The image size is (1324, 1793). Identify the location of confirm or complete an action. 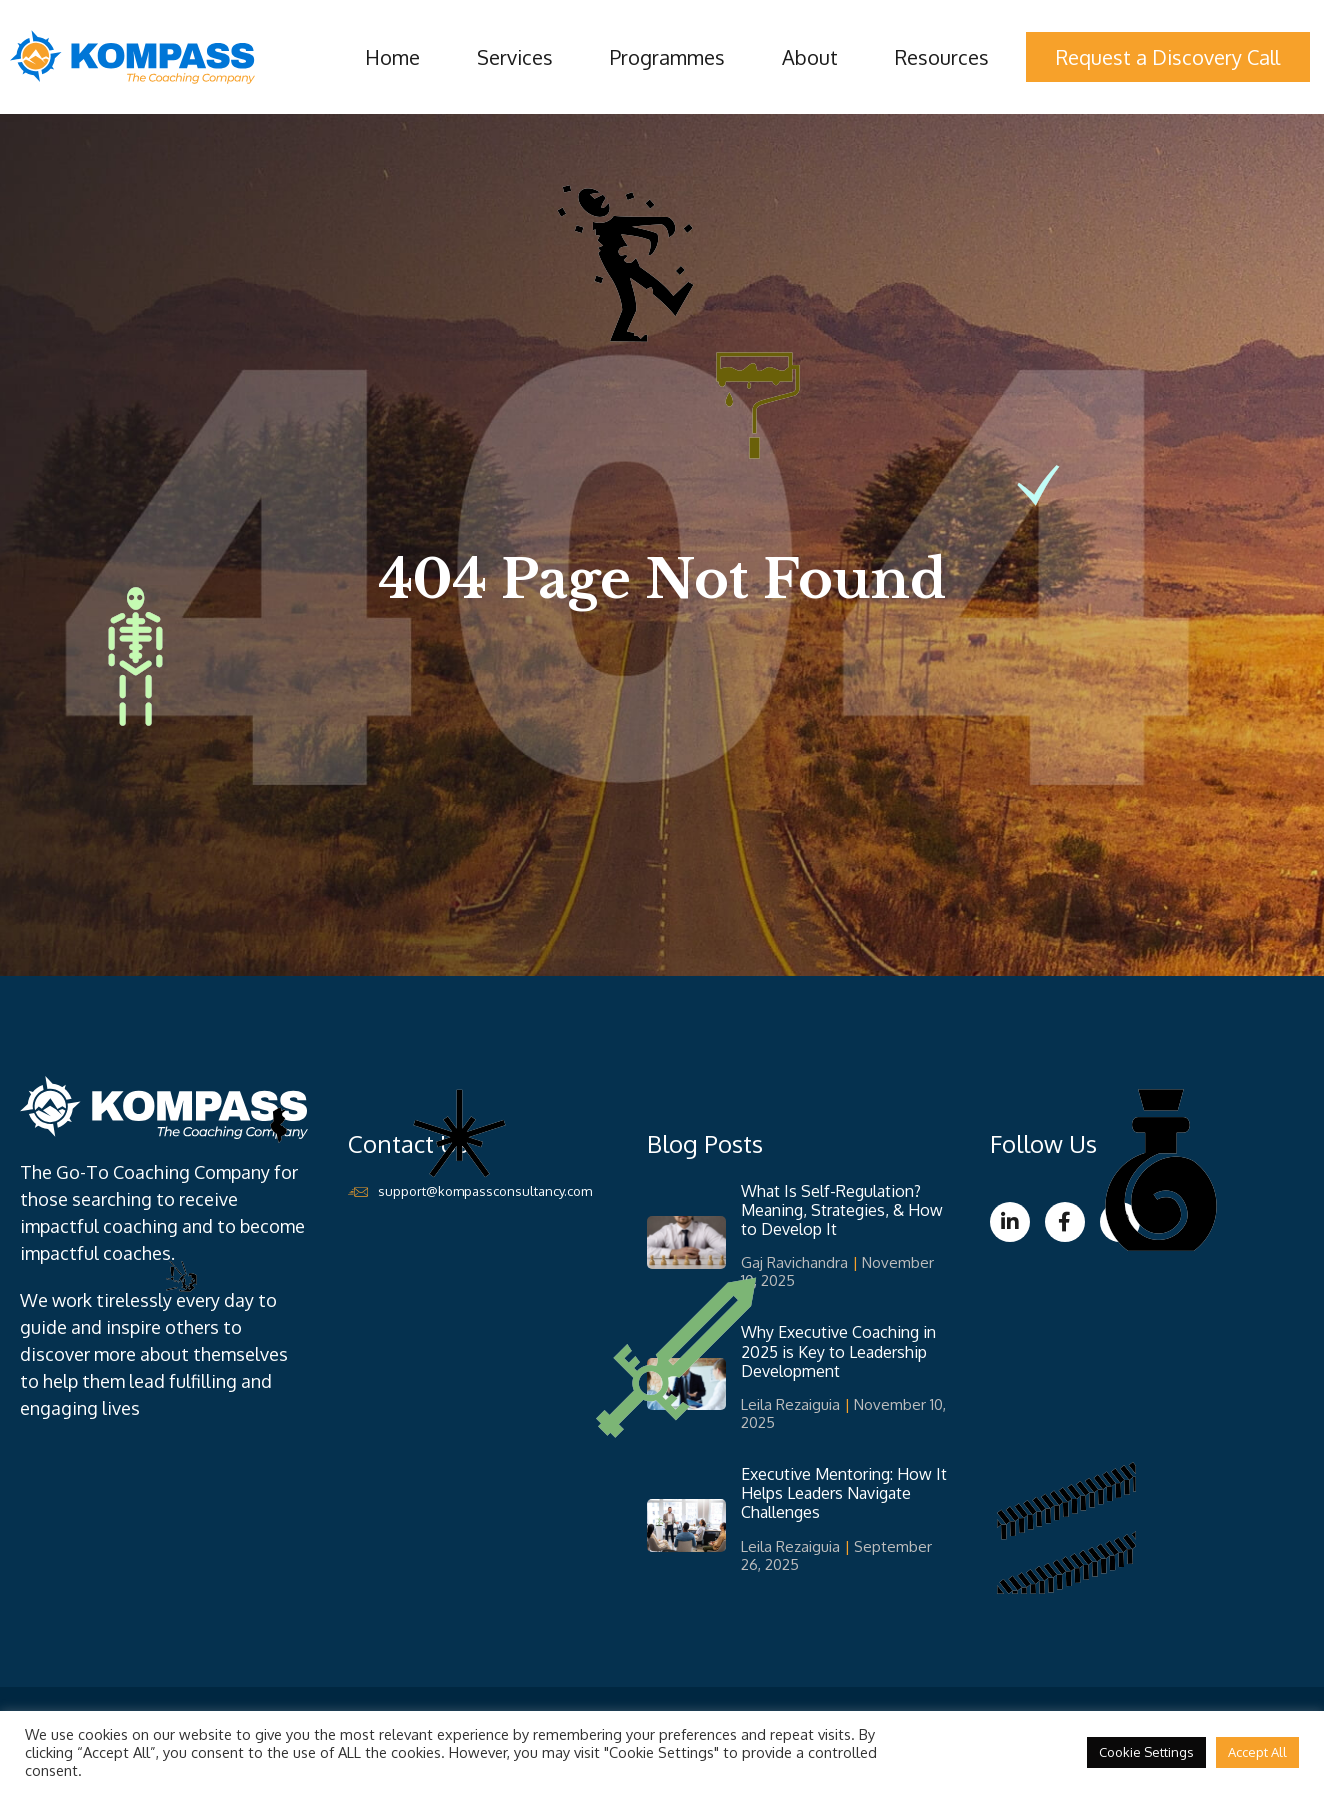
(1038, 485).